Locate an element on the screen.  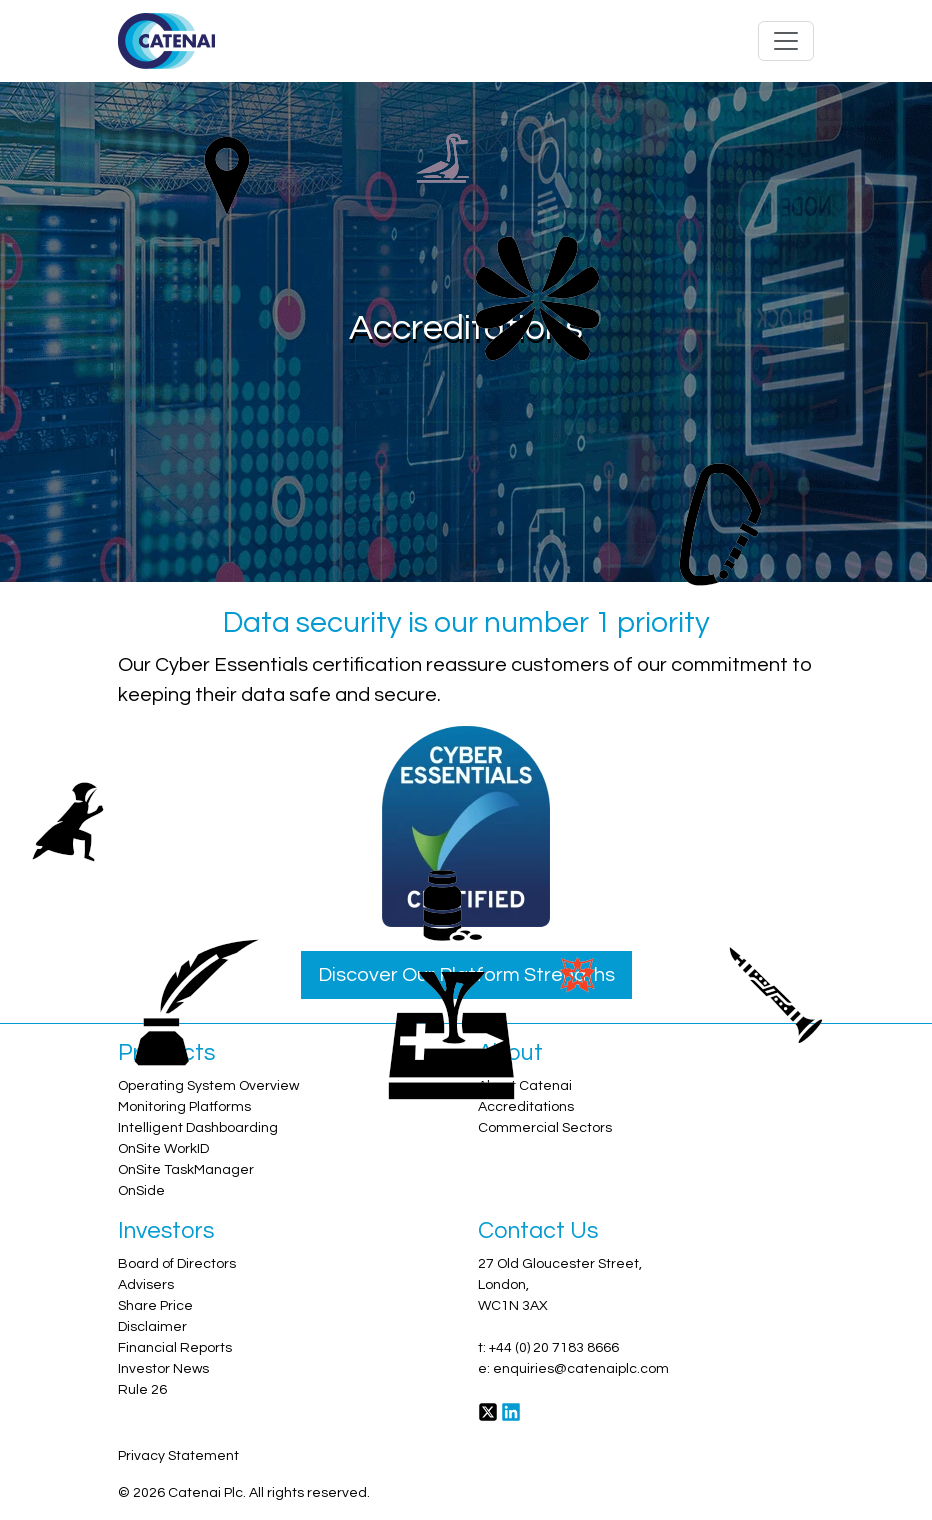
compose or write a new document is located at coordinates (195, 1003).